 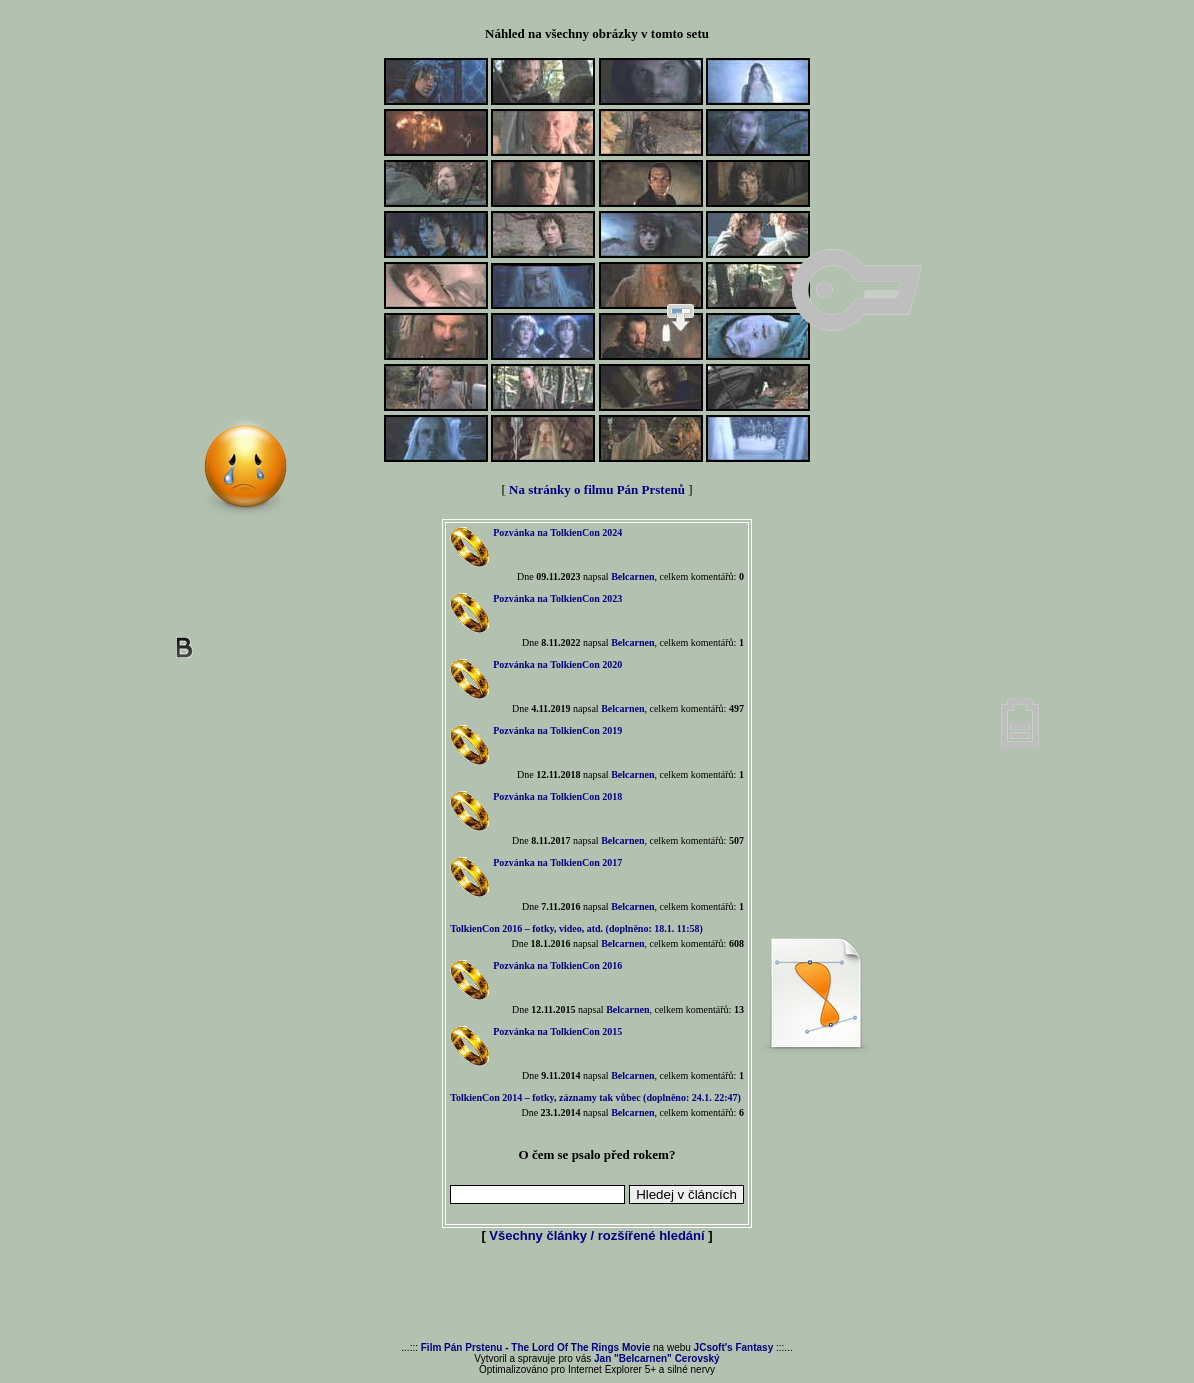 I want to click on indicates sadness or disappointment in a reaction, so click(x=246, y=470).